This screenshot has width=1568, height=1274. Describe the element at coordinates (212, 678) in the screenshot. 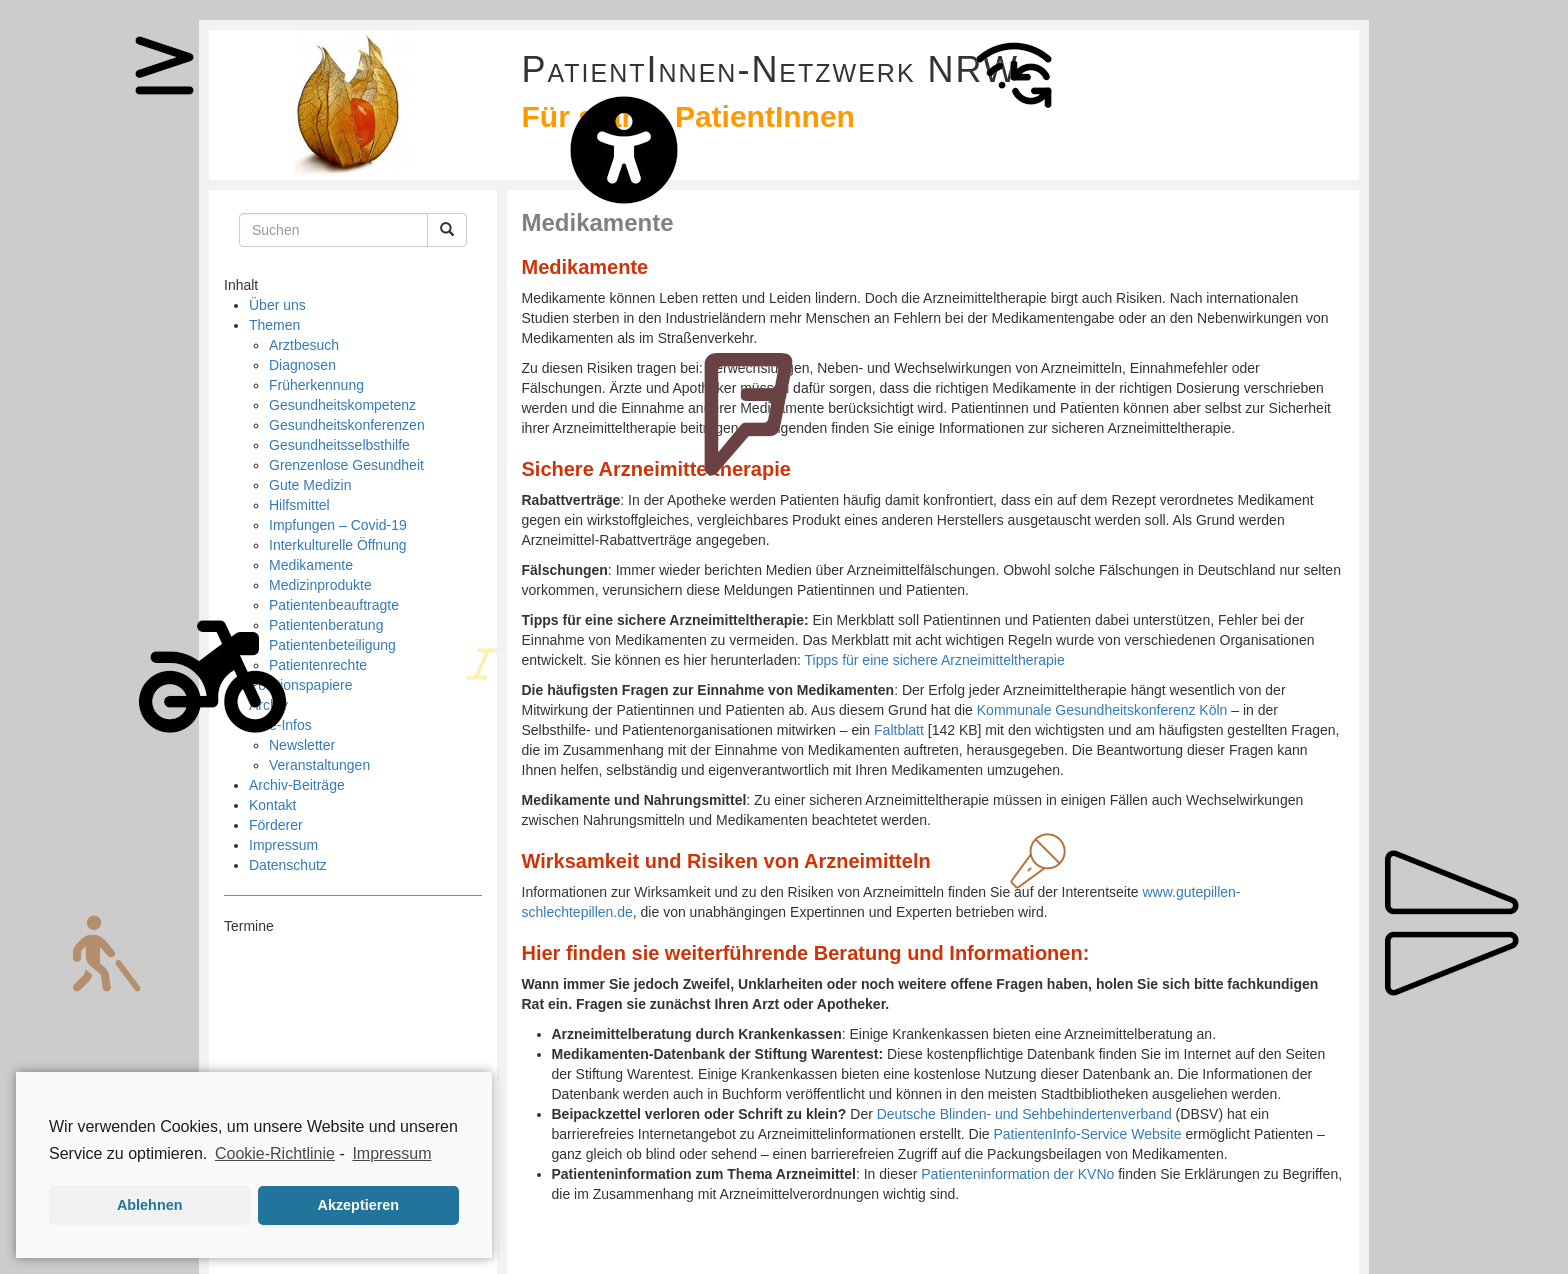

I see `select motorcycle as vehicle type` at that location.